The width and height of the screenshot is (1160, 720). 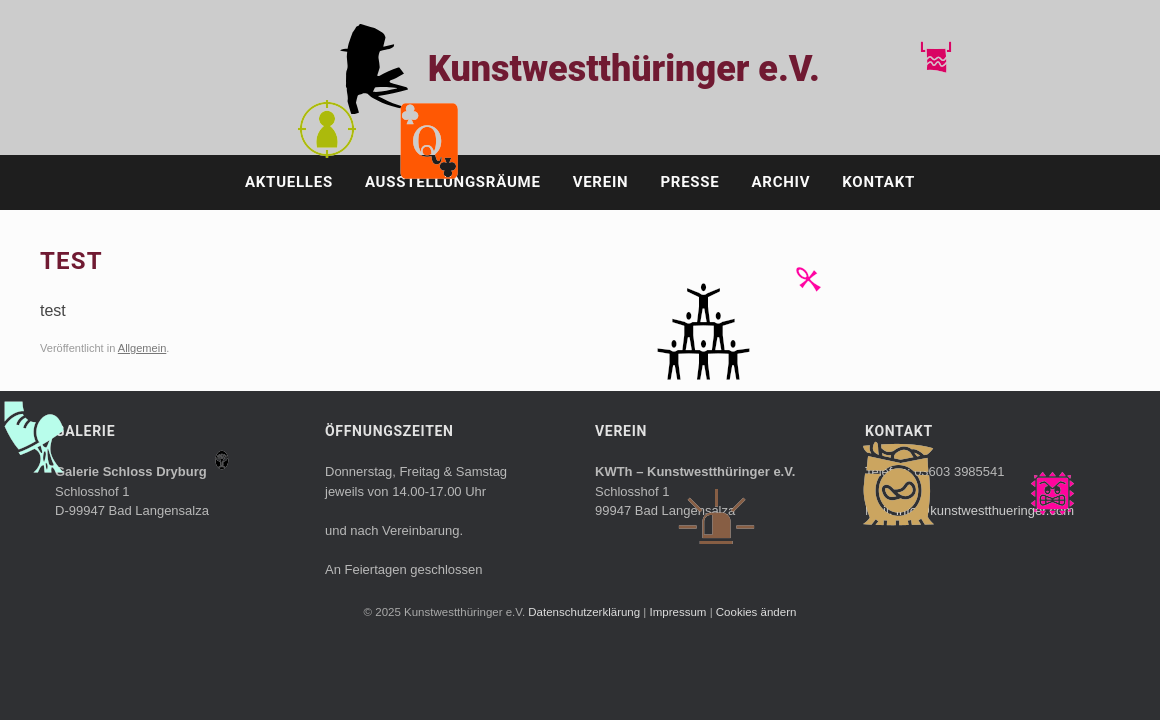 What do you see at coordinates (327, 129) in the screenshot?
I see `target or focus on a specific user` at bounding box center [327, 129].